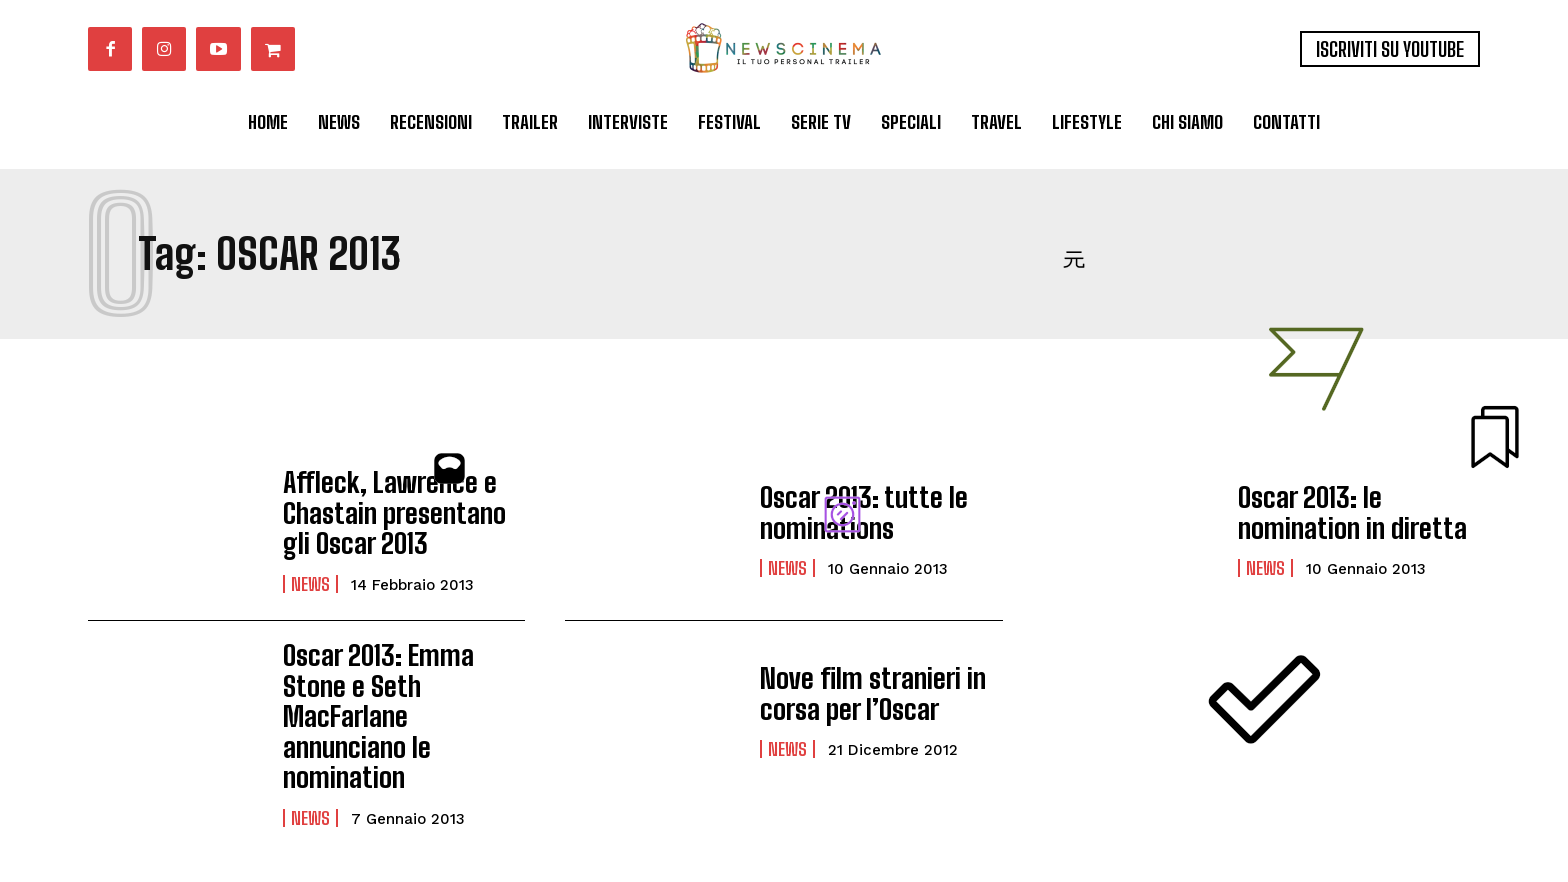 The width and height of the screenshot is (1568, 882). Describe the element at coordinates (1074, 260) in the screenshot. I see `view prices in chinese yuan` at that location.